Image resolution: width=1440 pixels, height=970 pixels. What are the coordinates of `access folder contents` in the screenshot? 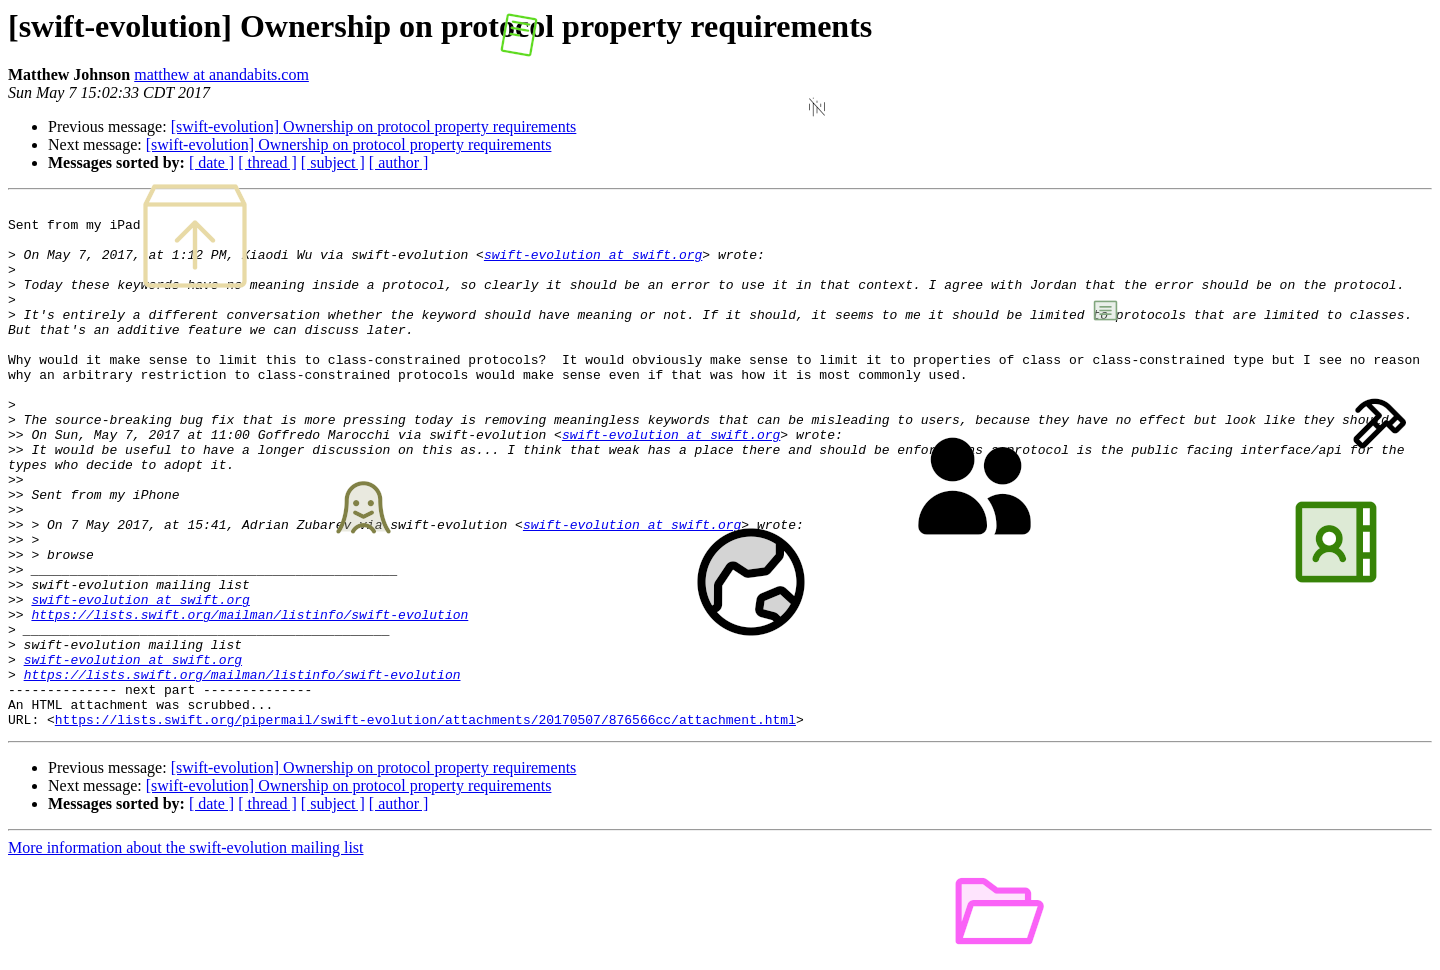 It's located at (996, 909).